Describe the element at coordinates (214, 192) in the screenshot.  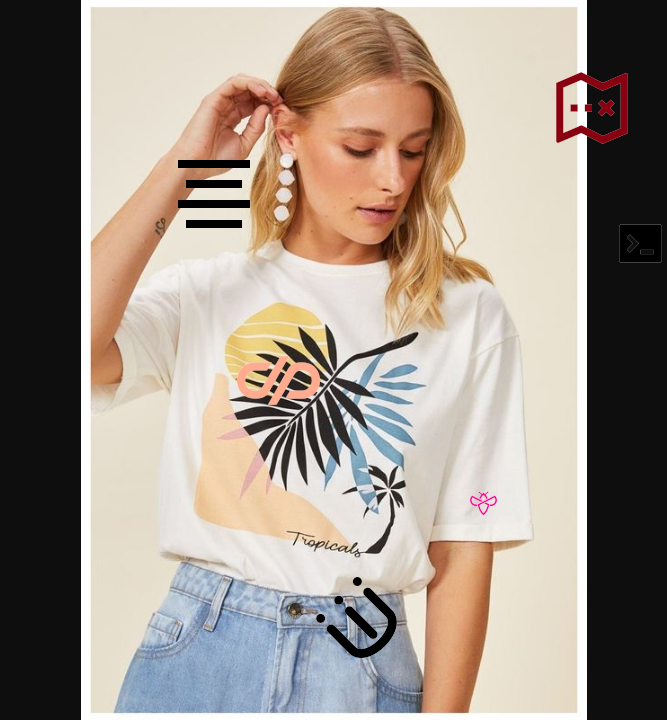
I see `center-align text or content` at that location.